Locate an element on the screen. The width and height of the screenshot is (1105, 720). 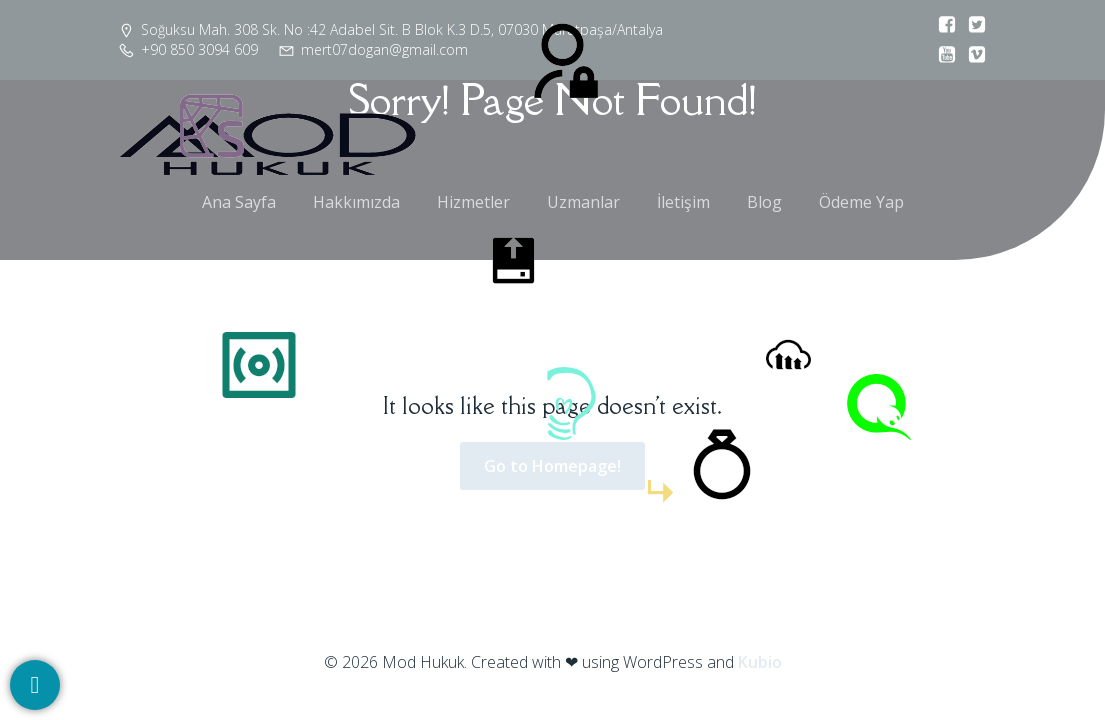
access admin or administrator settings is located at coordinates (562, 62).